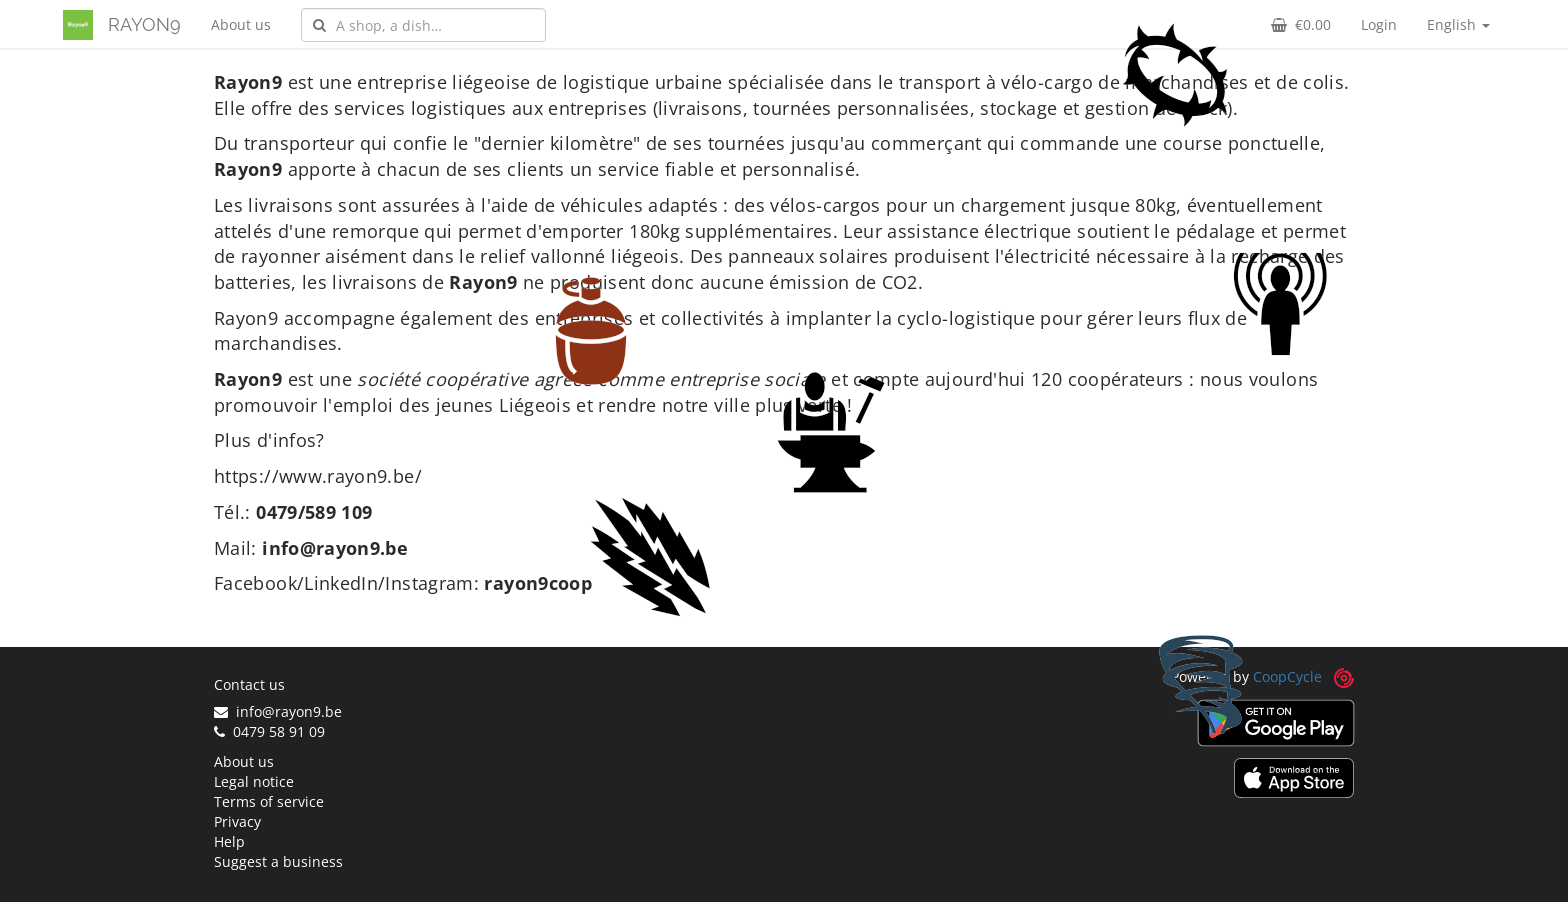  Describe the element at coordinates (1281, 304) in the screenshot. I see `indicates psychic or telepathic abilities active` at that location.